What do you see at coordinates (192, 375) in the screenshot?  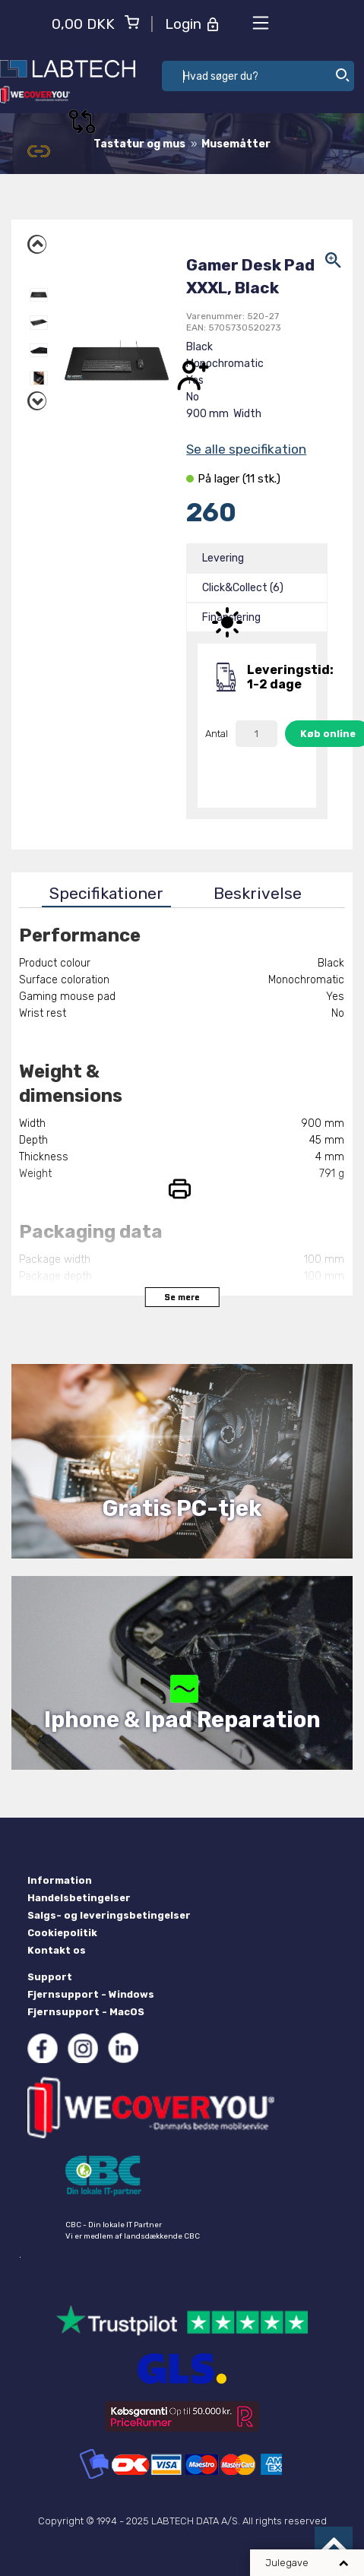 I see `add a new contact` at bounding box center [192, 375].